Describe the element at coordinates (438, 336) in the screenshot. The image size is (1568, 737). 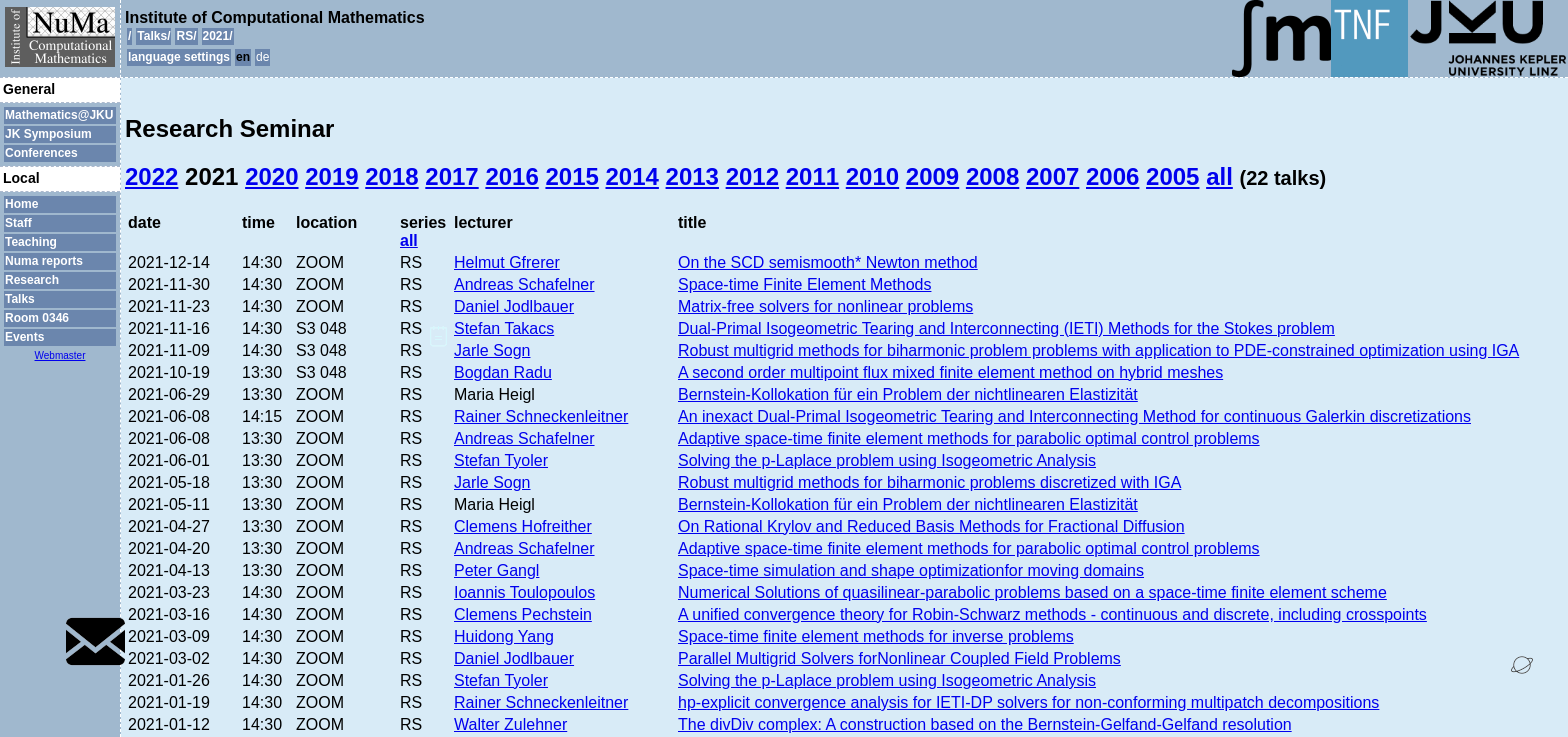
I see `open notepad or notes app` at that location.